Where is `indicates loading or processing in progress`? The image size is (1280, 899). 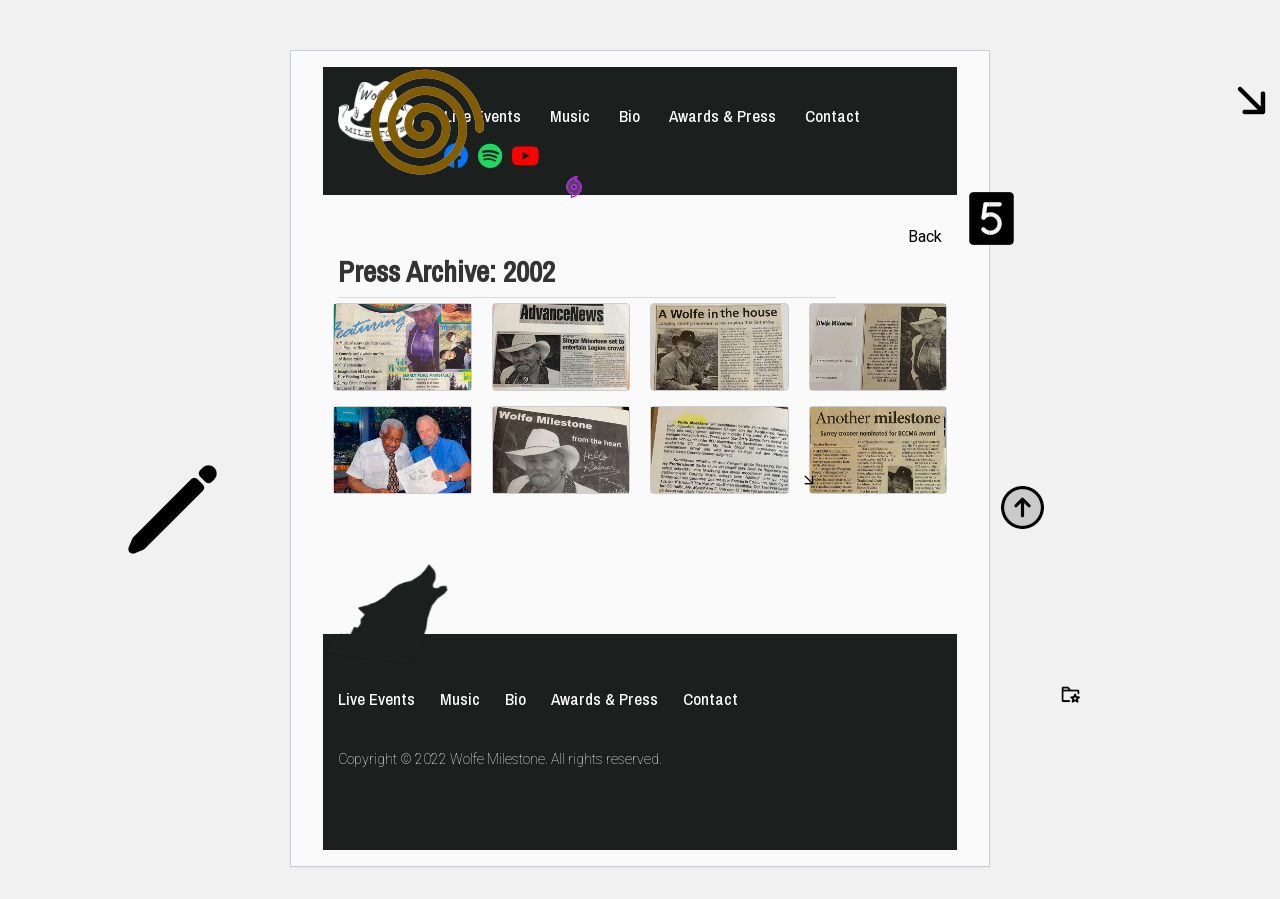
indicates loading or processing in progress is located at coordinates (421, 120).